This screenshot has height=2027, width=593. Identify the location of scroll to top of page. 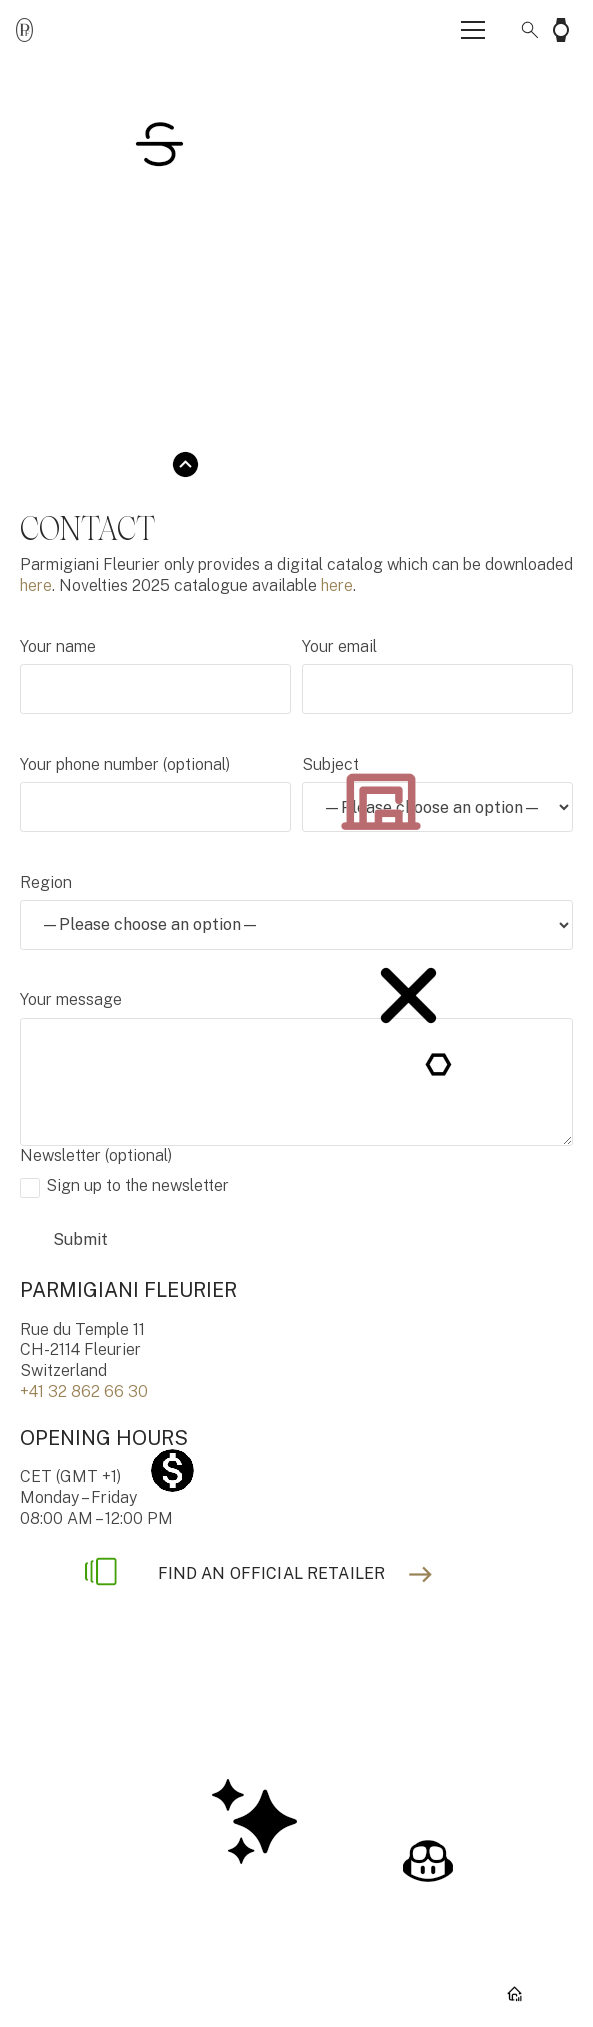
(185, 464).